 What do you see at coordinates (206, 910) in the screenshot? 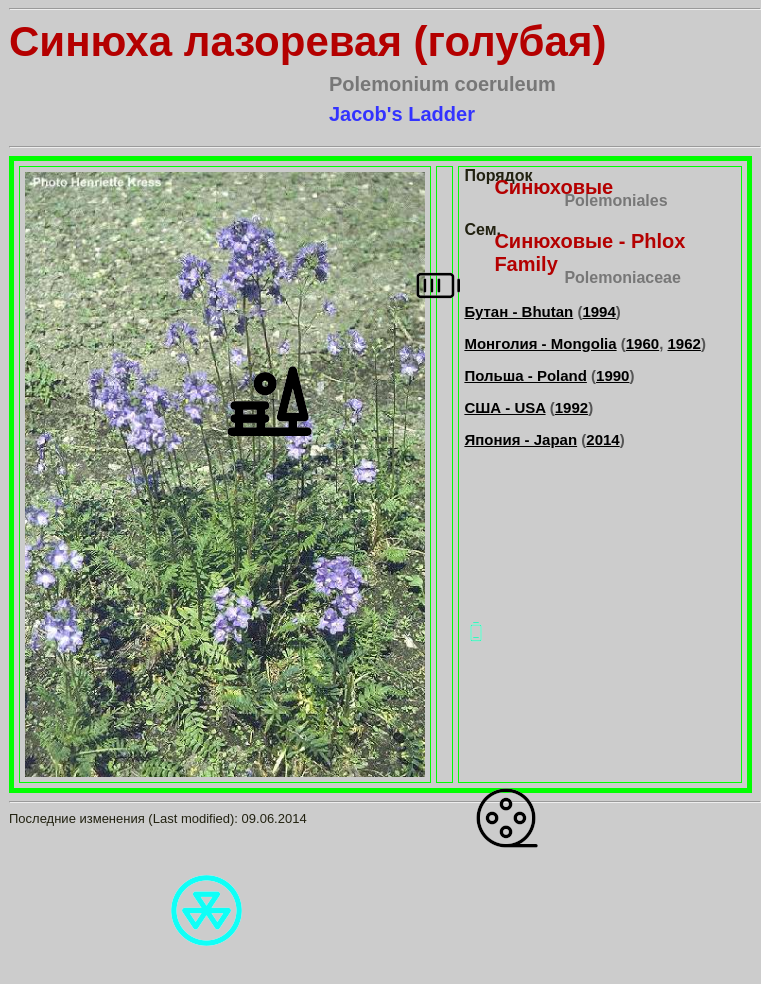
I see `fallout shelter or nuclear safety indicator` at bounding box center [206, 910].